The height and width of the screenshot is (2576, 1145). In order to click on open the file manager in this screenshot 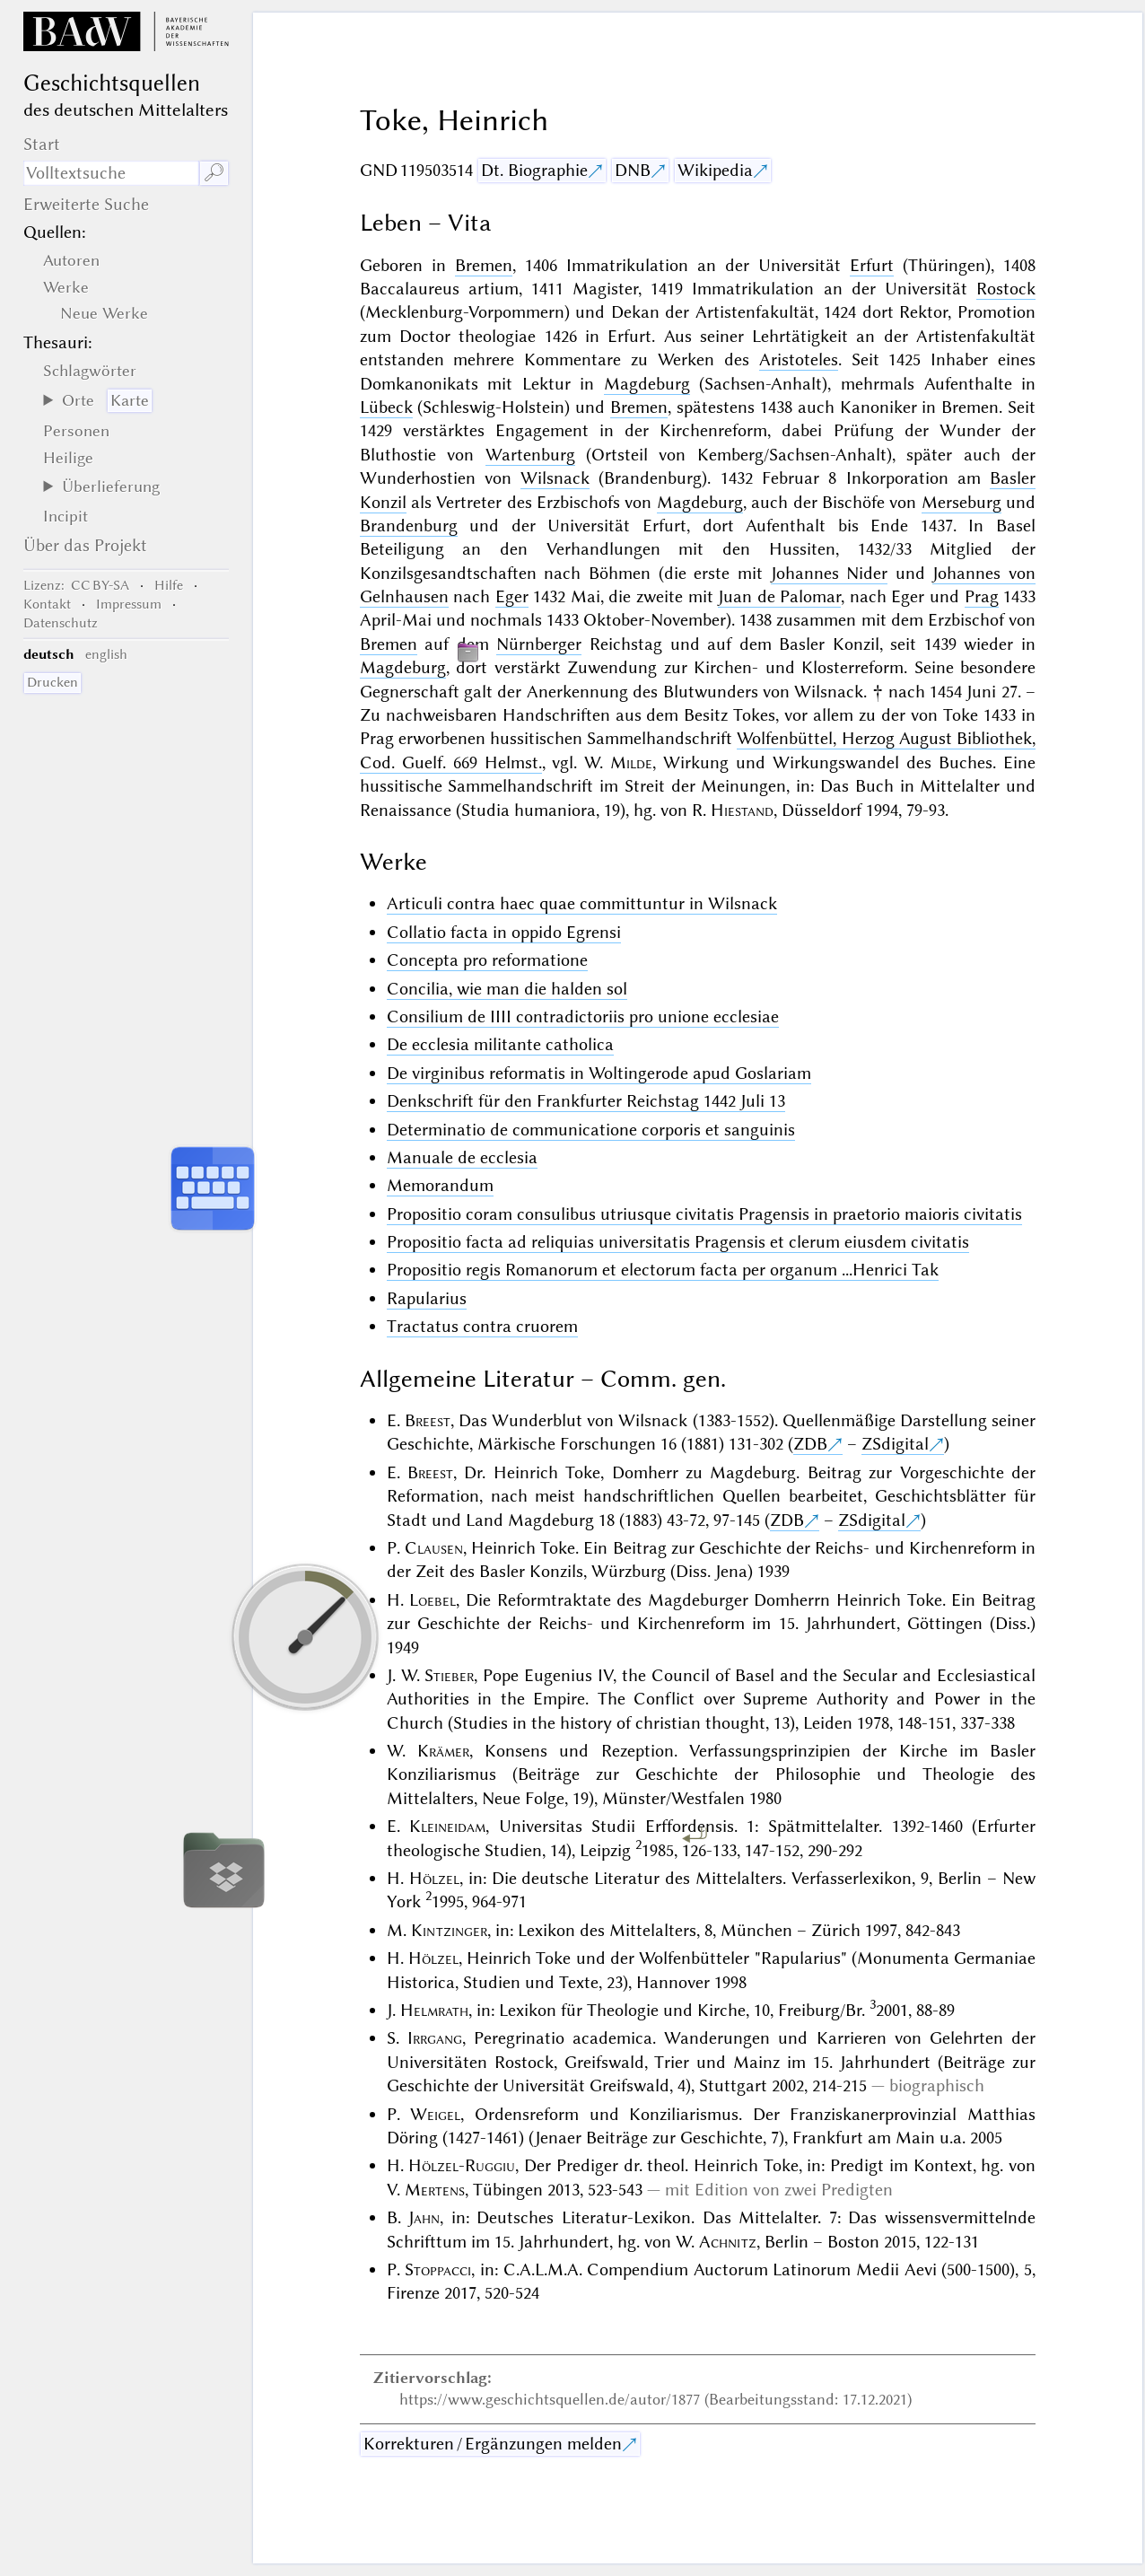, I will do `click(468, 652)`.